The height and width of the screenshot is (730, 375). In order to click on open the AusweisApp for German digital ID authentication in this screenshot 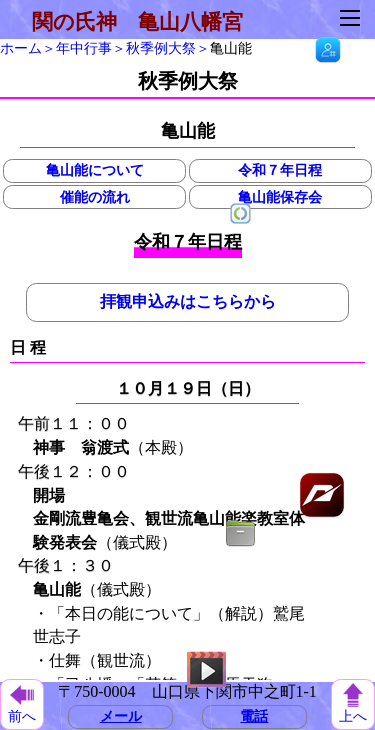, I will do `click(240, 213)`.